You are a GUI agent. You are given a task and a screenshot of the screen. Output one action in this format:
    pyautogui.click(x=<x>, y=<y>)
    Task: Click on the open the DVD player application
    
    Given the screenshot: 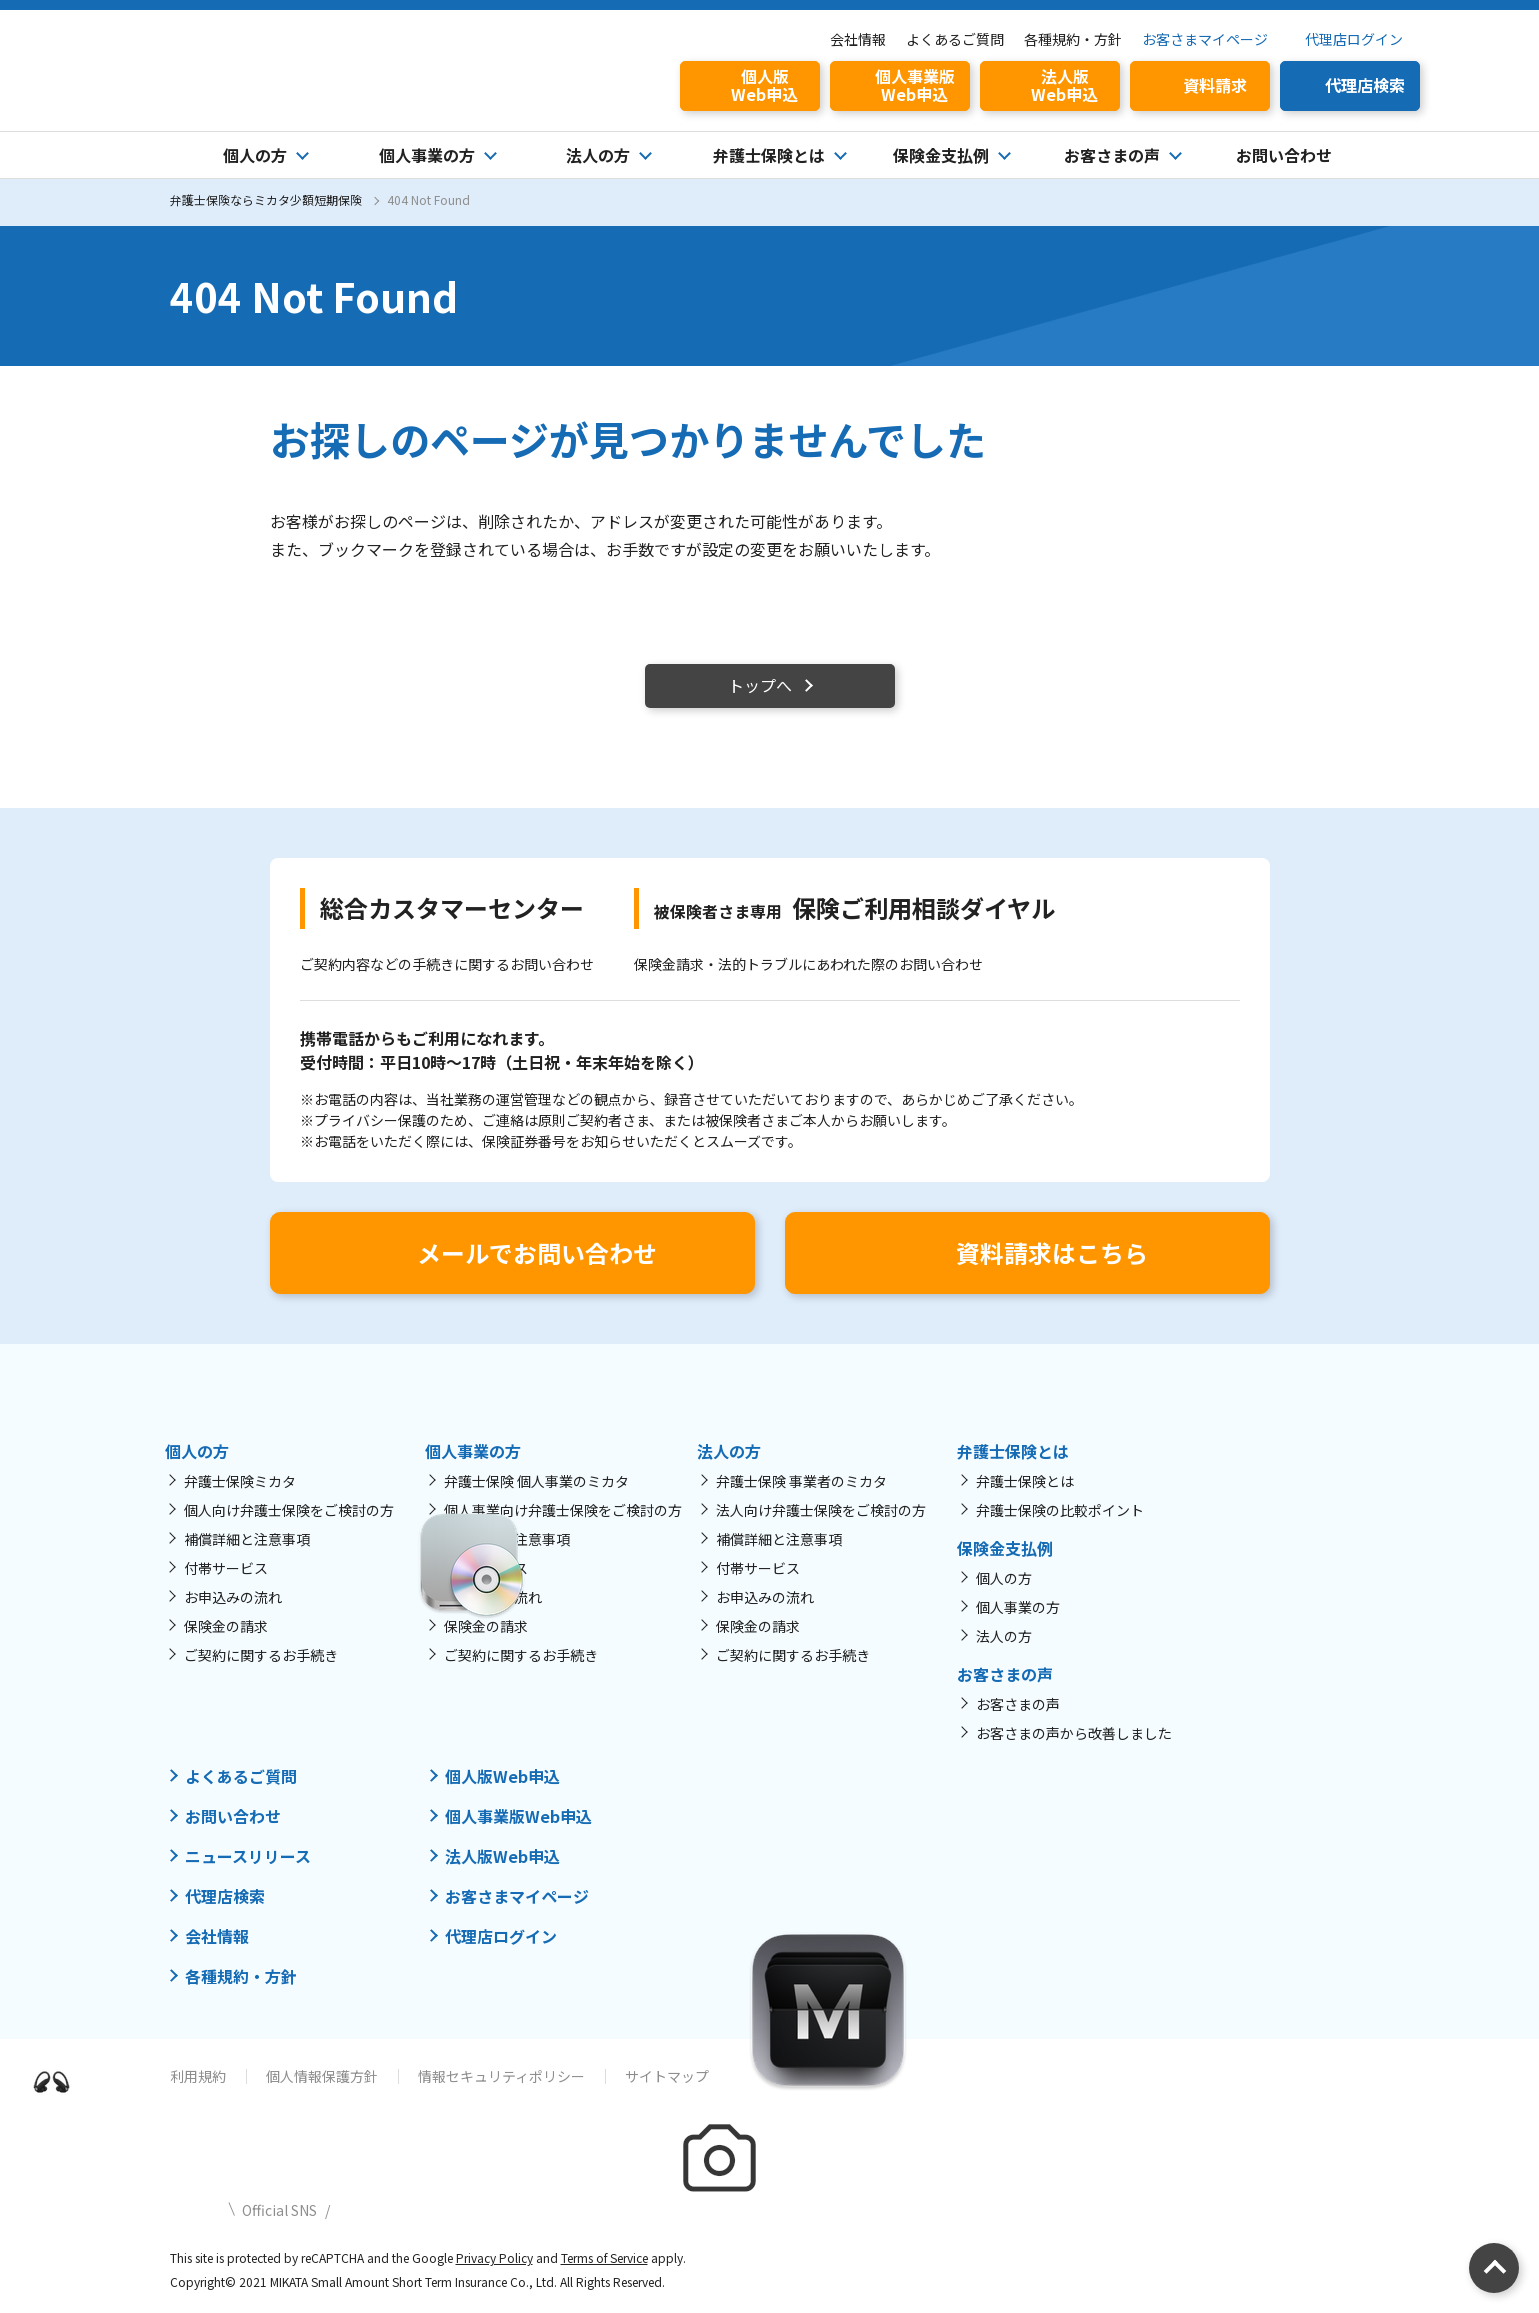 What is the action you would take?
    pyautogui.click(x=469, y=1562)
    